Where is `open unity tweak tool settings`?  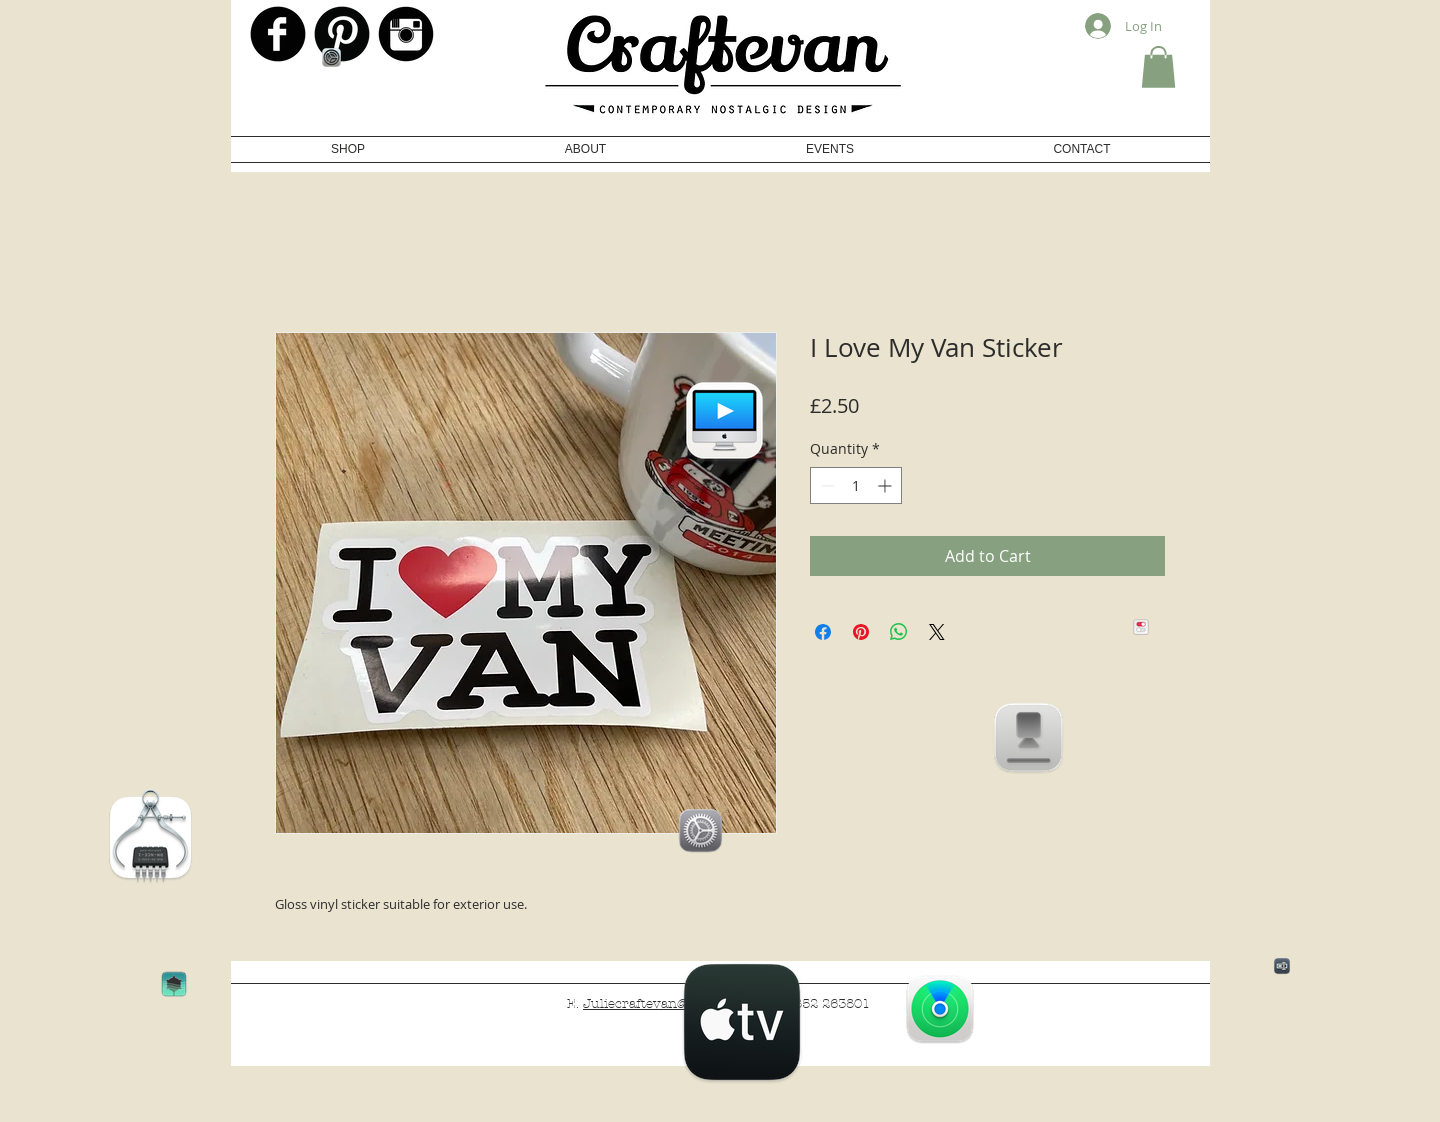 open unity tweak tool settings is located at coordinates (1141, 627).